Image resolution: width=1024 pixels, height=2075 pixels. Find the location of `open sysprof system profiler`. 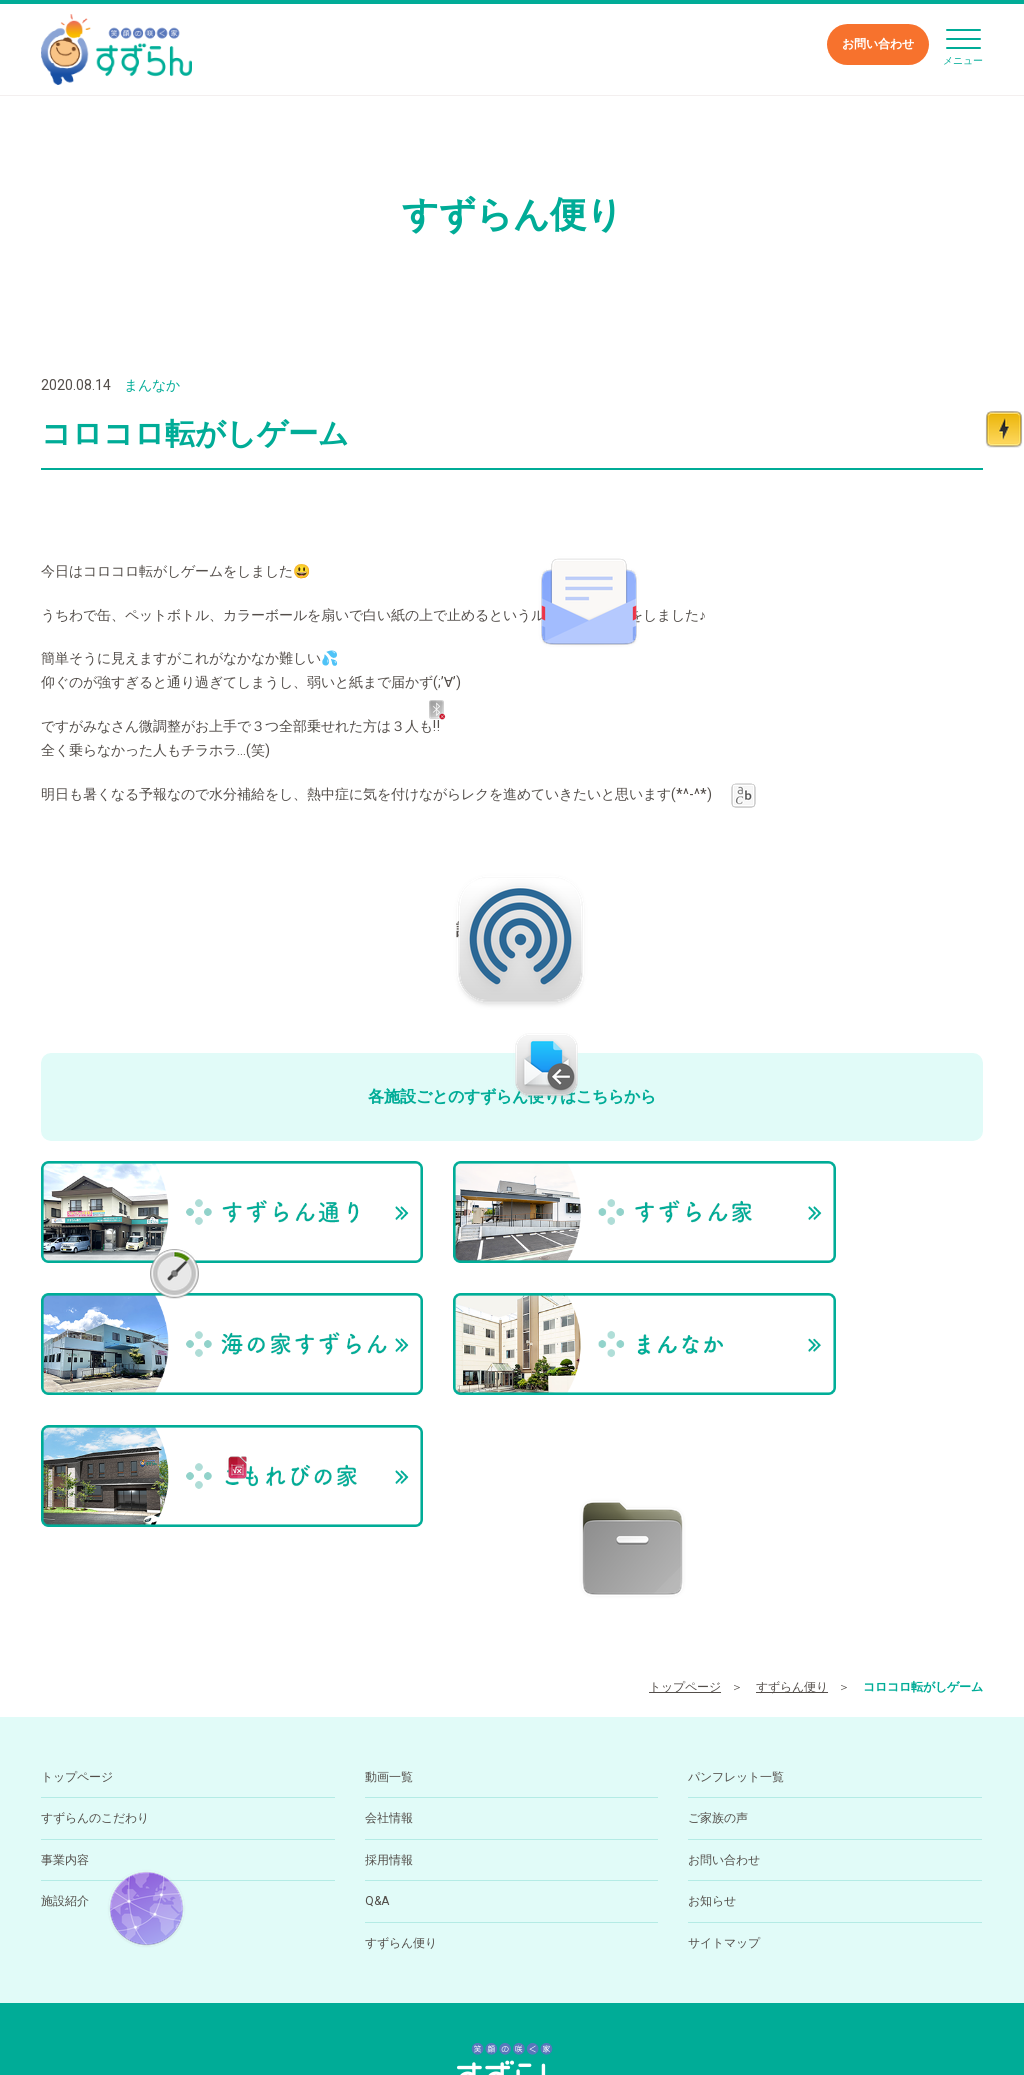

open sysprof system profiler is located at coordinates (174, 1273).